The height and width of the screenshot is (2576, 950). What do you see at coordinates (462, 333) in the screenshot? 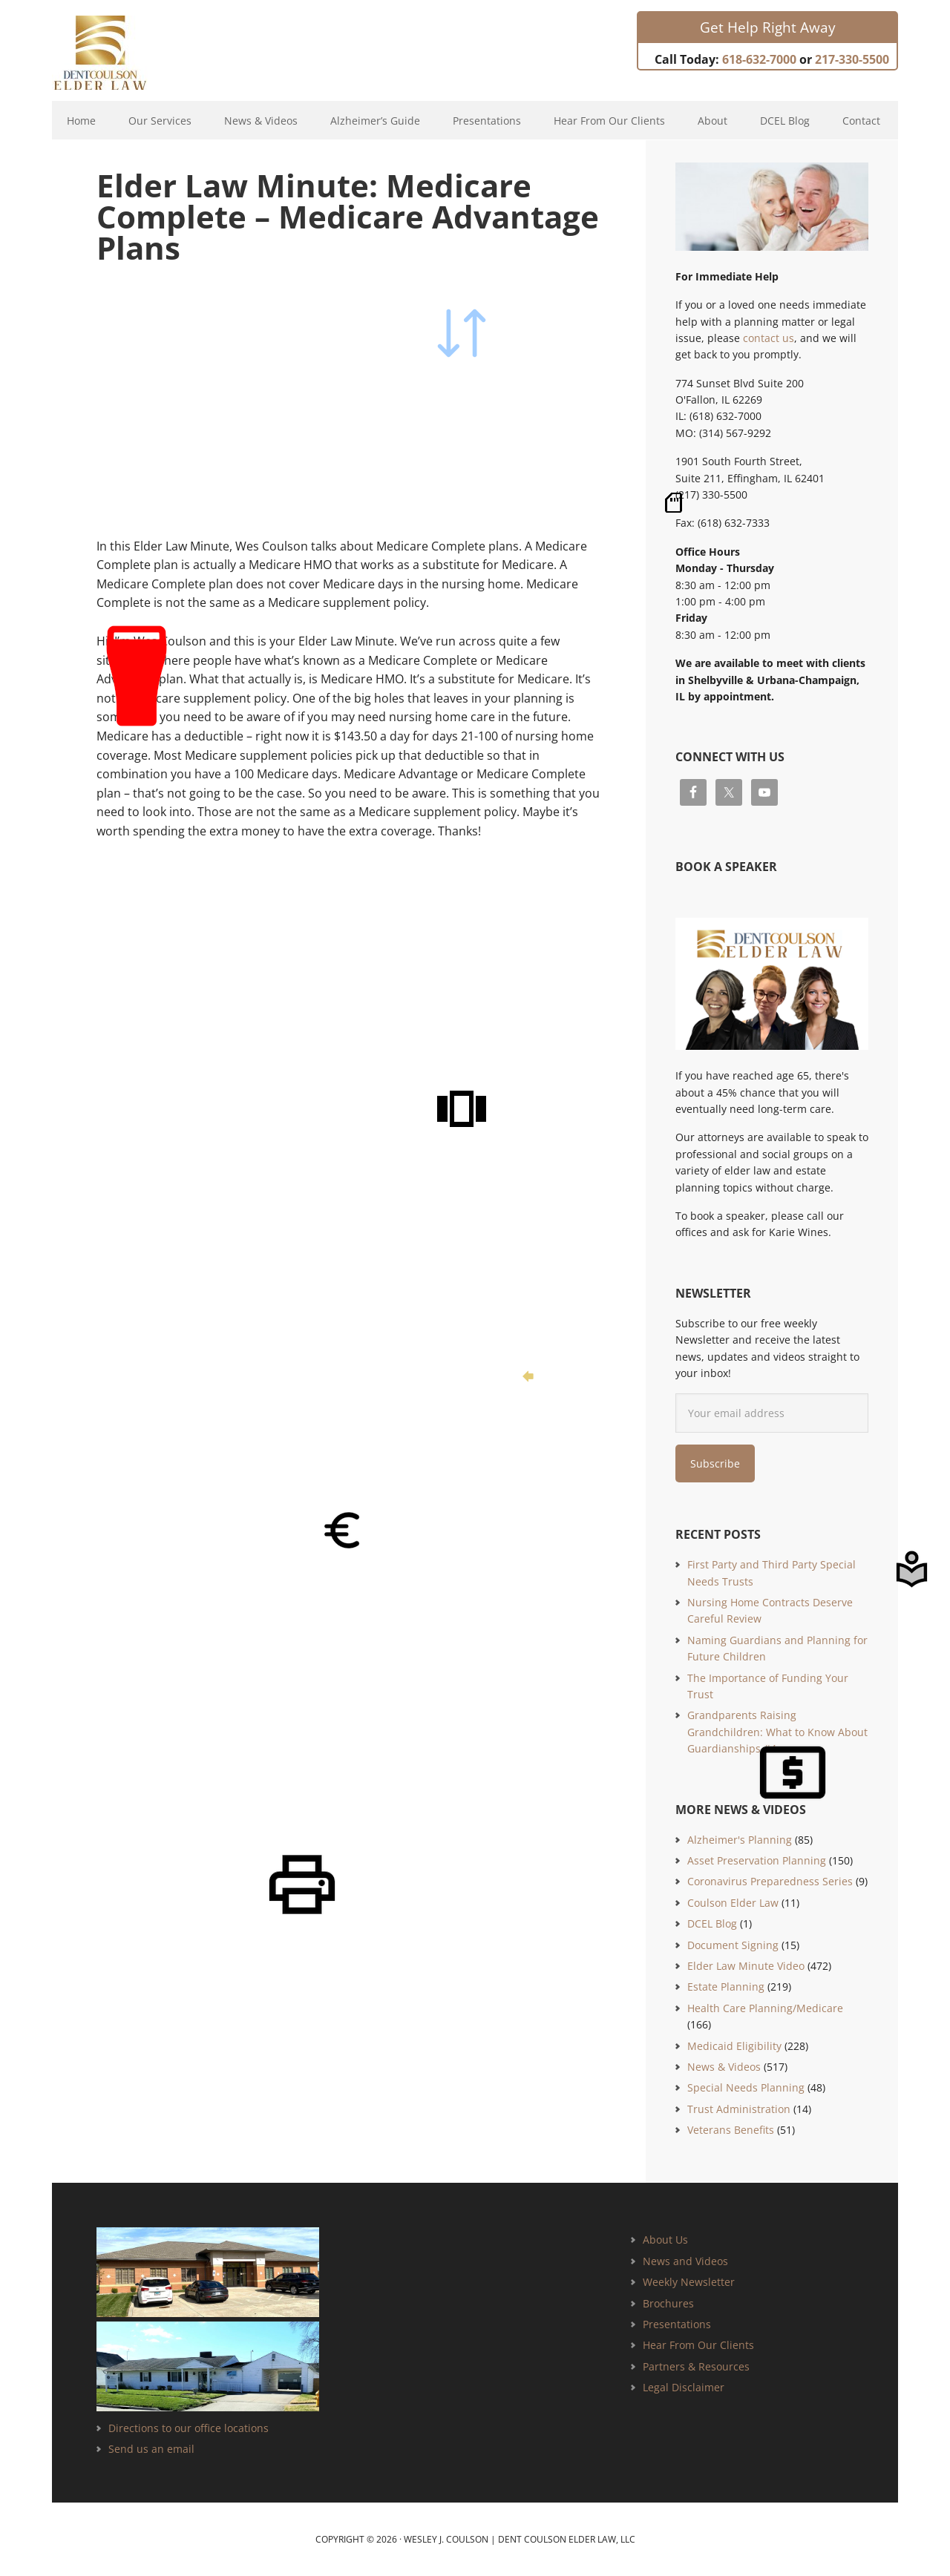
I see `sort items in ascending or descending order` at bounding box center [462, 333].